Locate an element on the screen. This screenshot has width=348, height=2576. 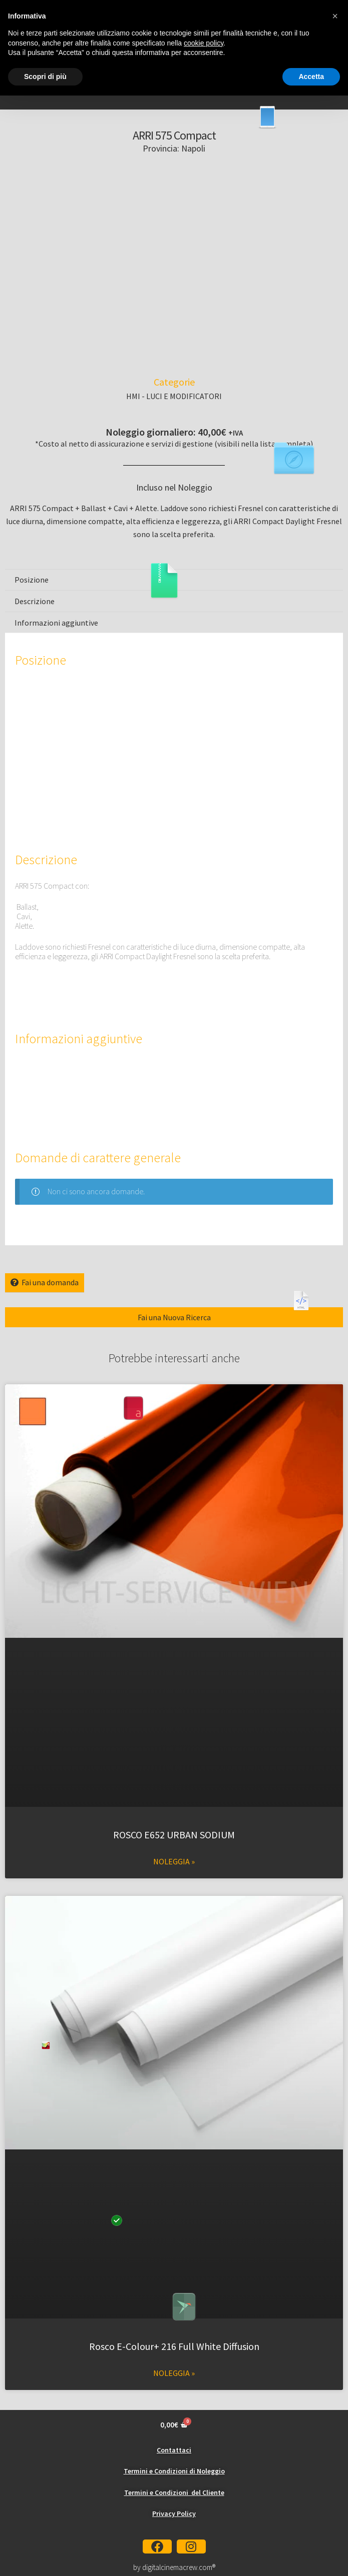
snap application package file is located at coordinates (184, 2306).